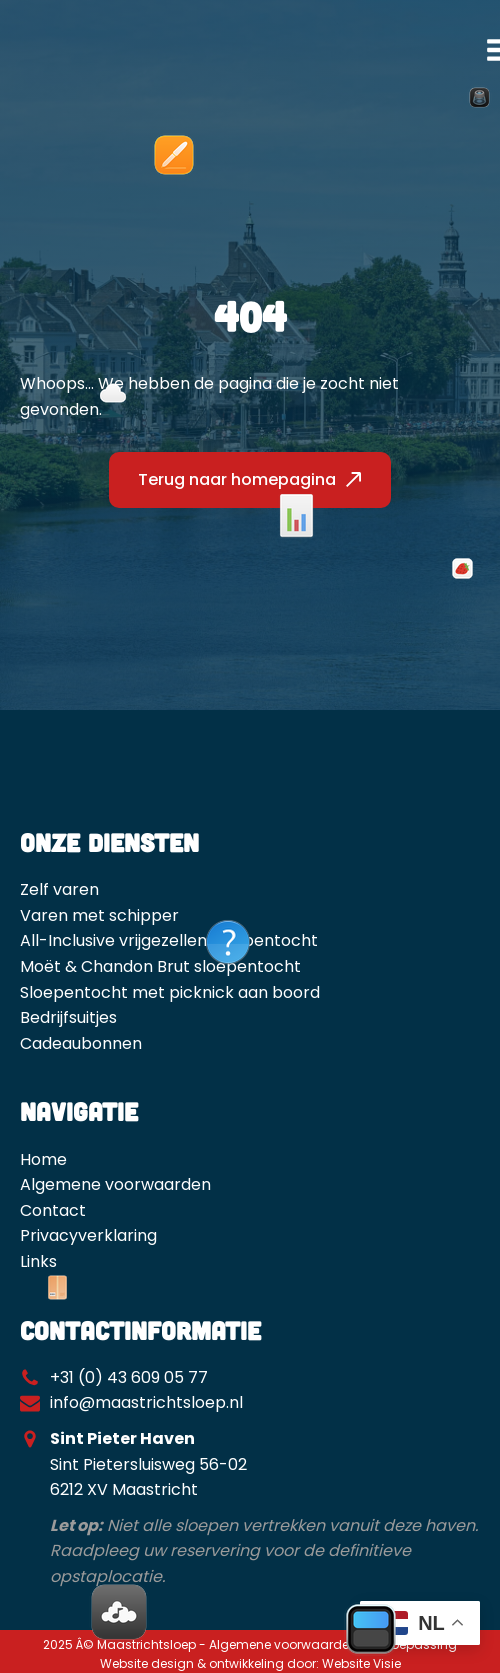 The image size is (500, 1673). What do you see at coordinates (371, 1629) in the screenshot?
I see `open desktop activities preferences` at bounding box center [371, 1629].